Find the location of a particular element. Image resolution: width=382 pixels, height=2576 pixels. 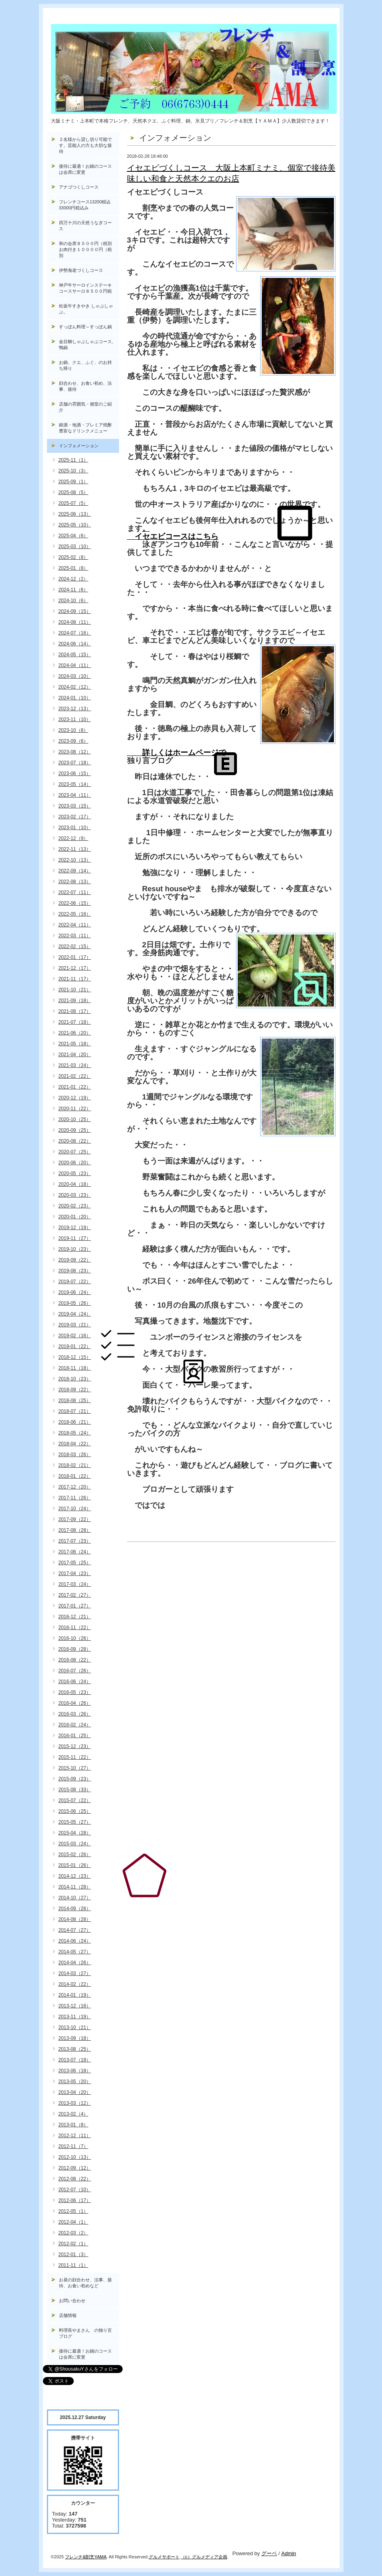

view completed tasks or checklist is located at coordinates (118, 1345).